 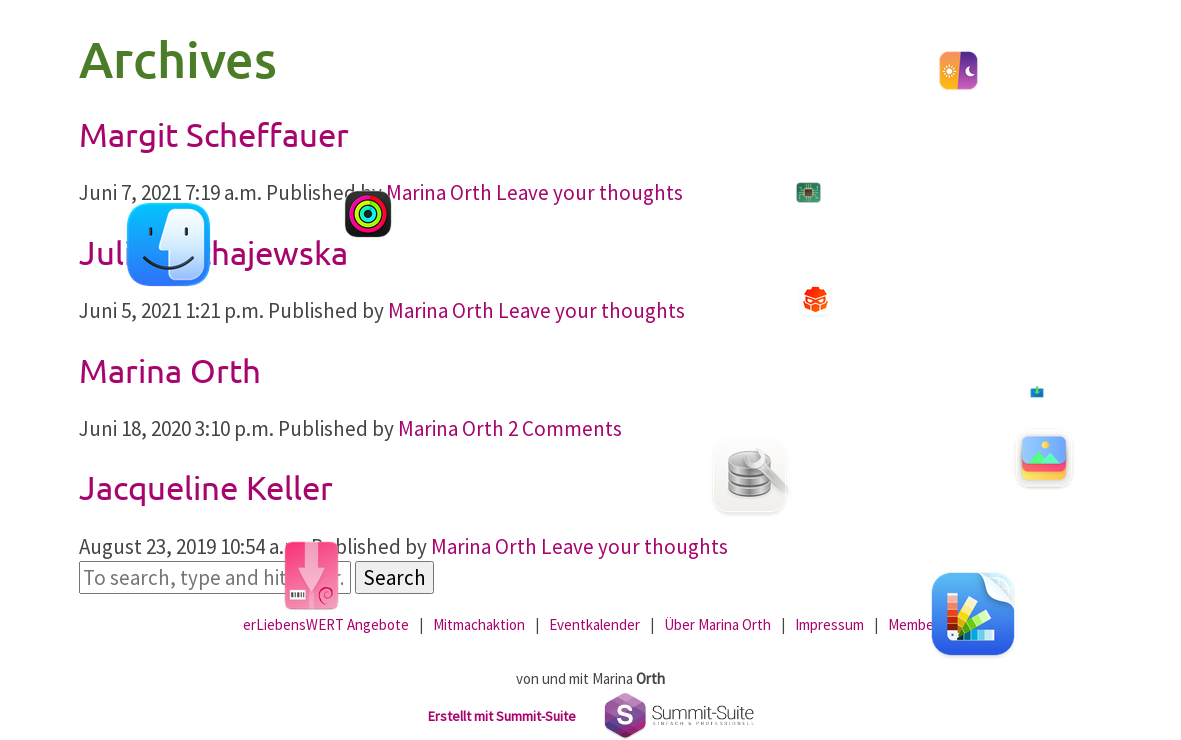 What do you see at coordinates (311, 575) in the screenshot?
I see `open synaptic package manager` at bounding box center [311, 575].